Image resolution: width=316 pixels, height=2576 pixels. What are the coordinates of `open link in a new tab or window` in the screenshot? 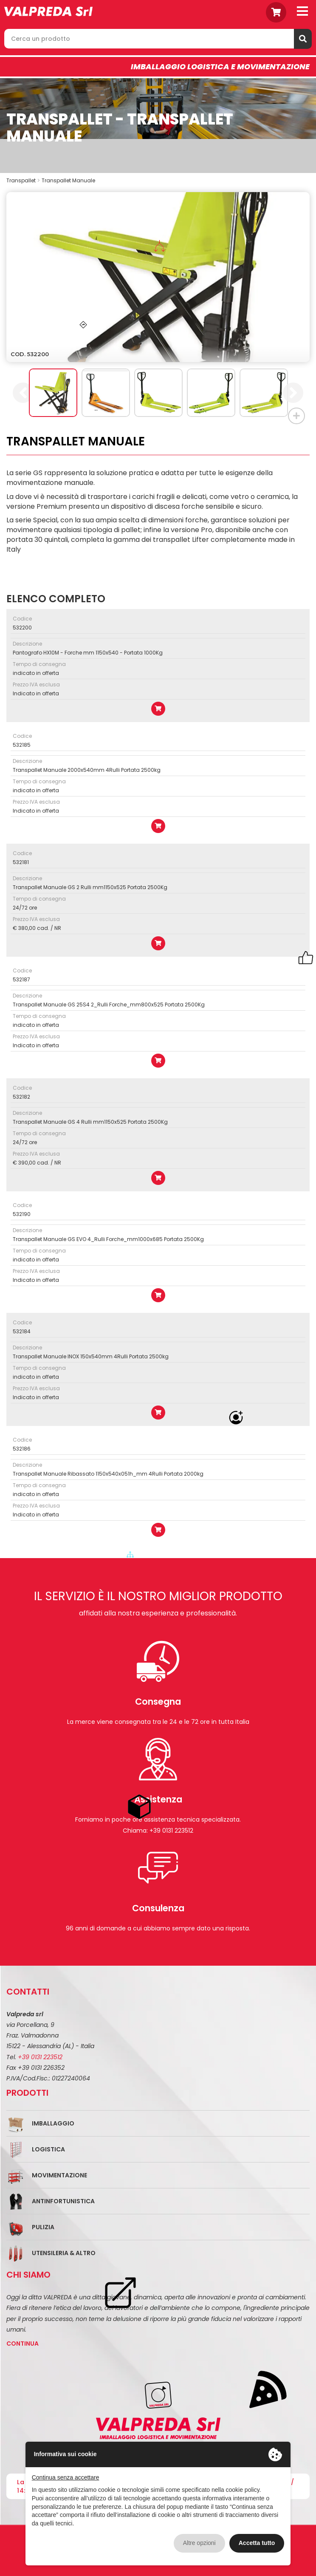 It's located at (120, 2293).